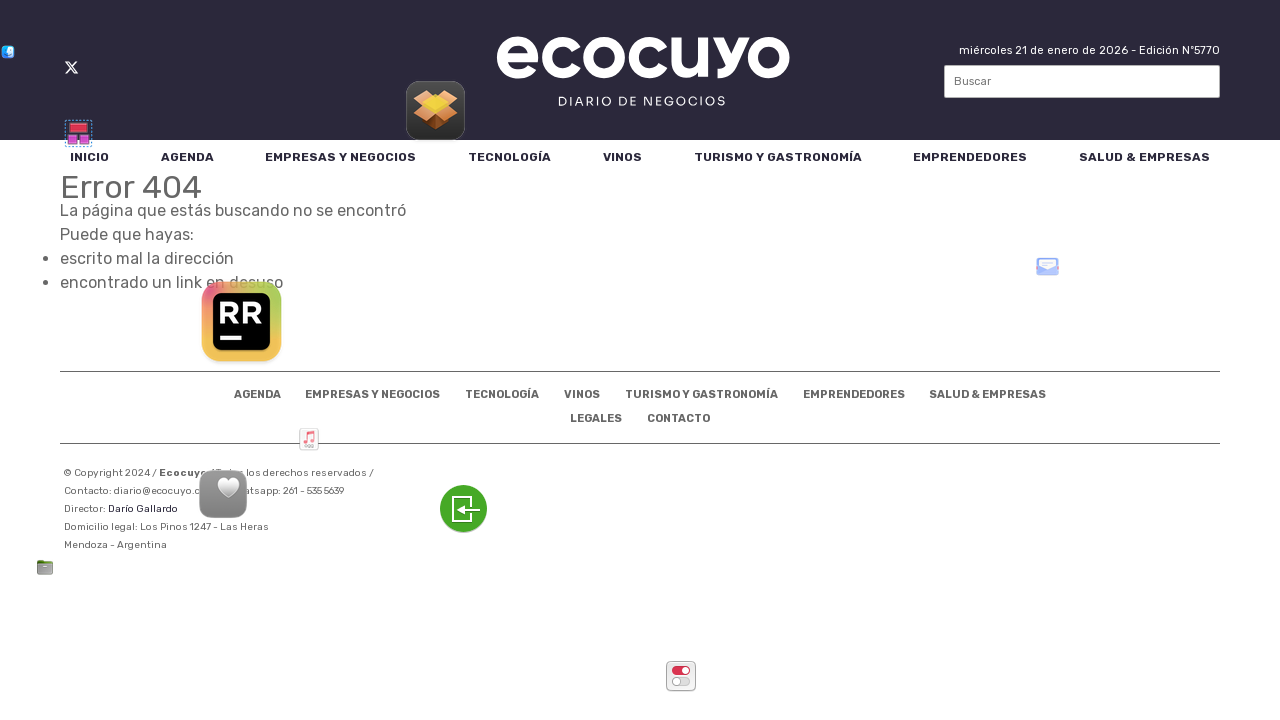 This screenshot has width=1280, height=720. What do you see at coordinates (681, 676) in the screenshot?
I see `open desktop preferences or settings` at bounding box center [681, 676].